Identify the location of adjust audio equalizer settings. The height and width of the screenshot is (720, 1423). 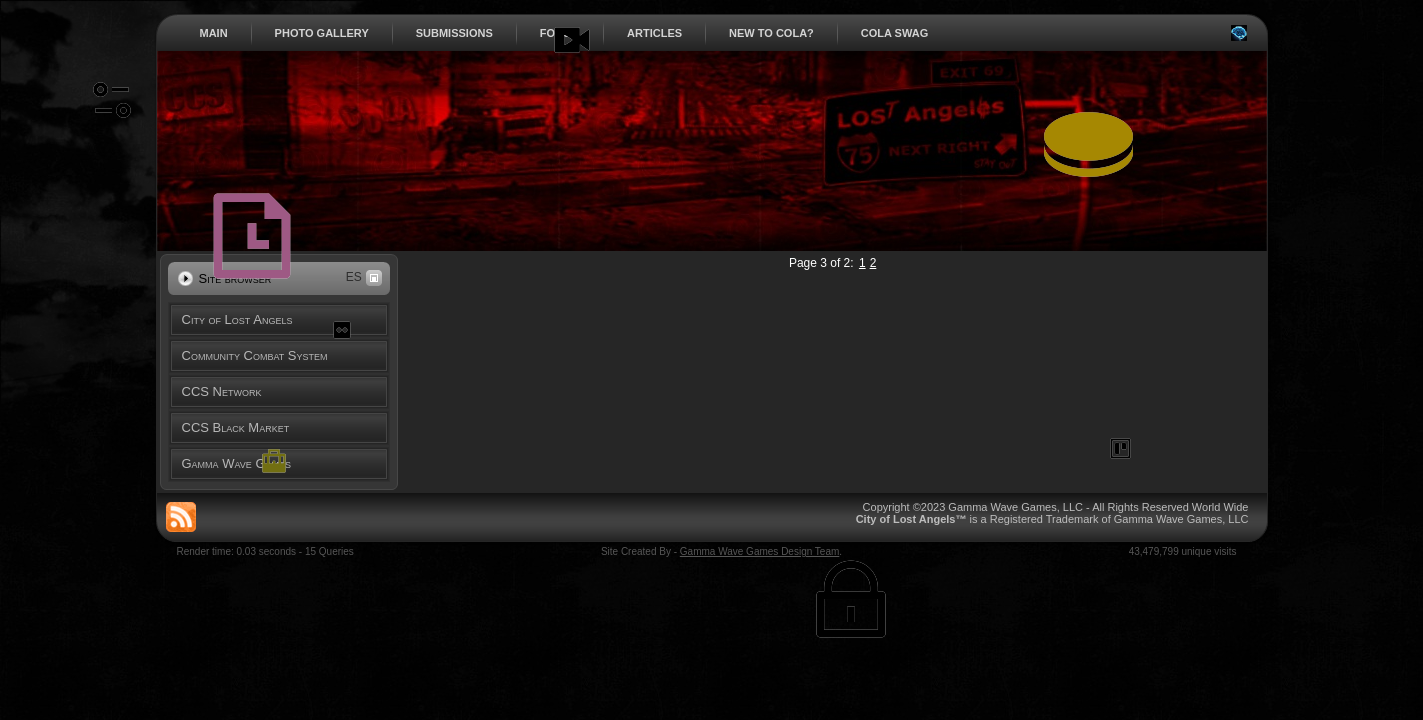
(112, 100).